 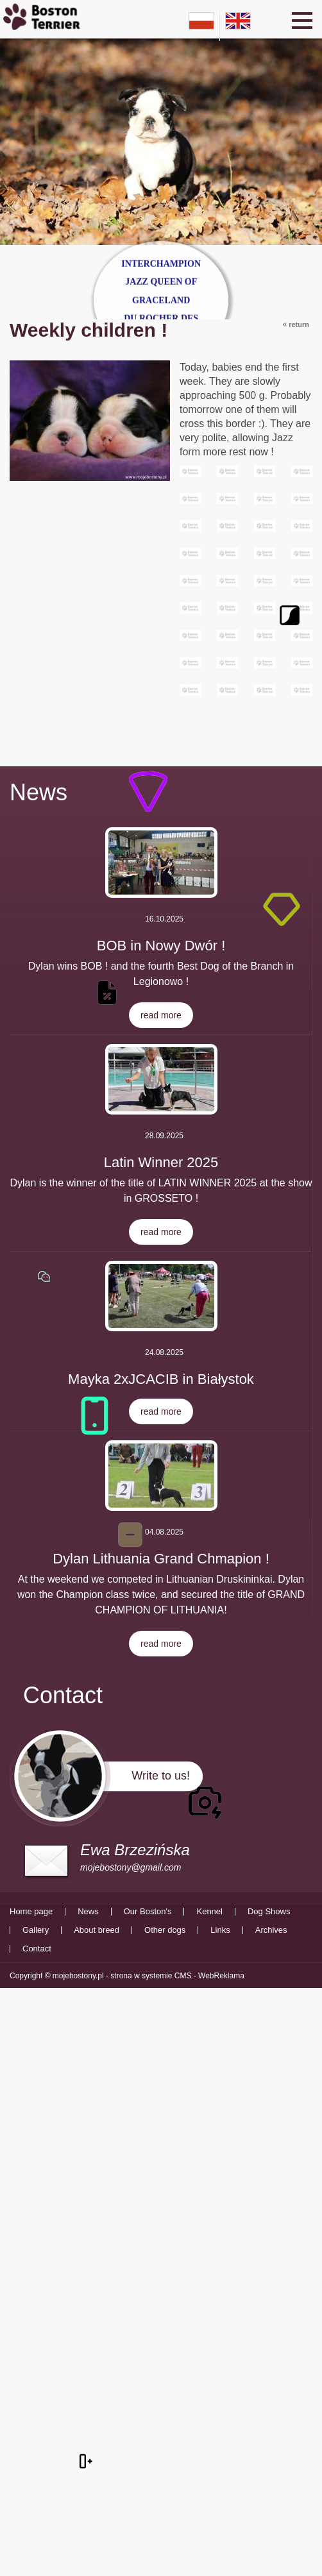 What do you see at coordinates (107, 993) in the screenshot?
I see `view document with percentage or discount details` at bounding box center [107, 993].